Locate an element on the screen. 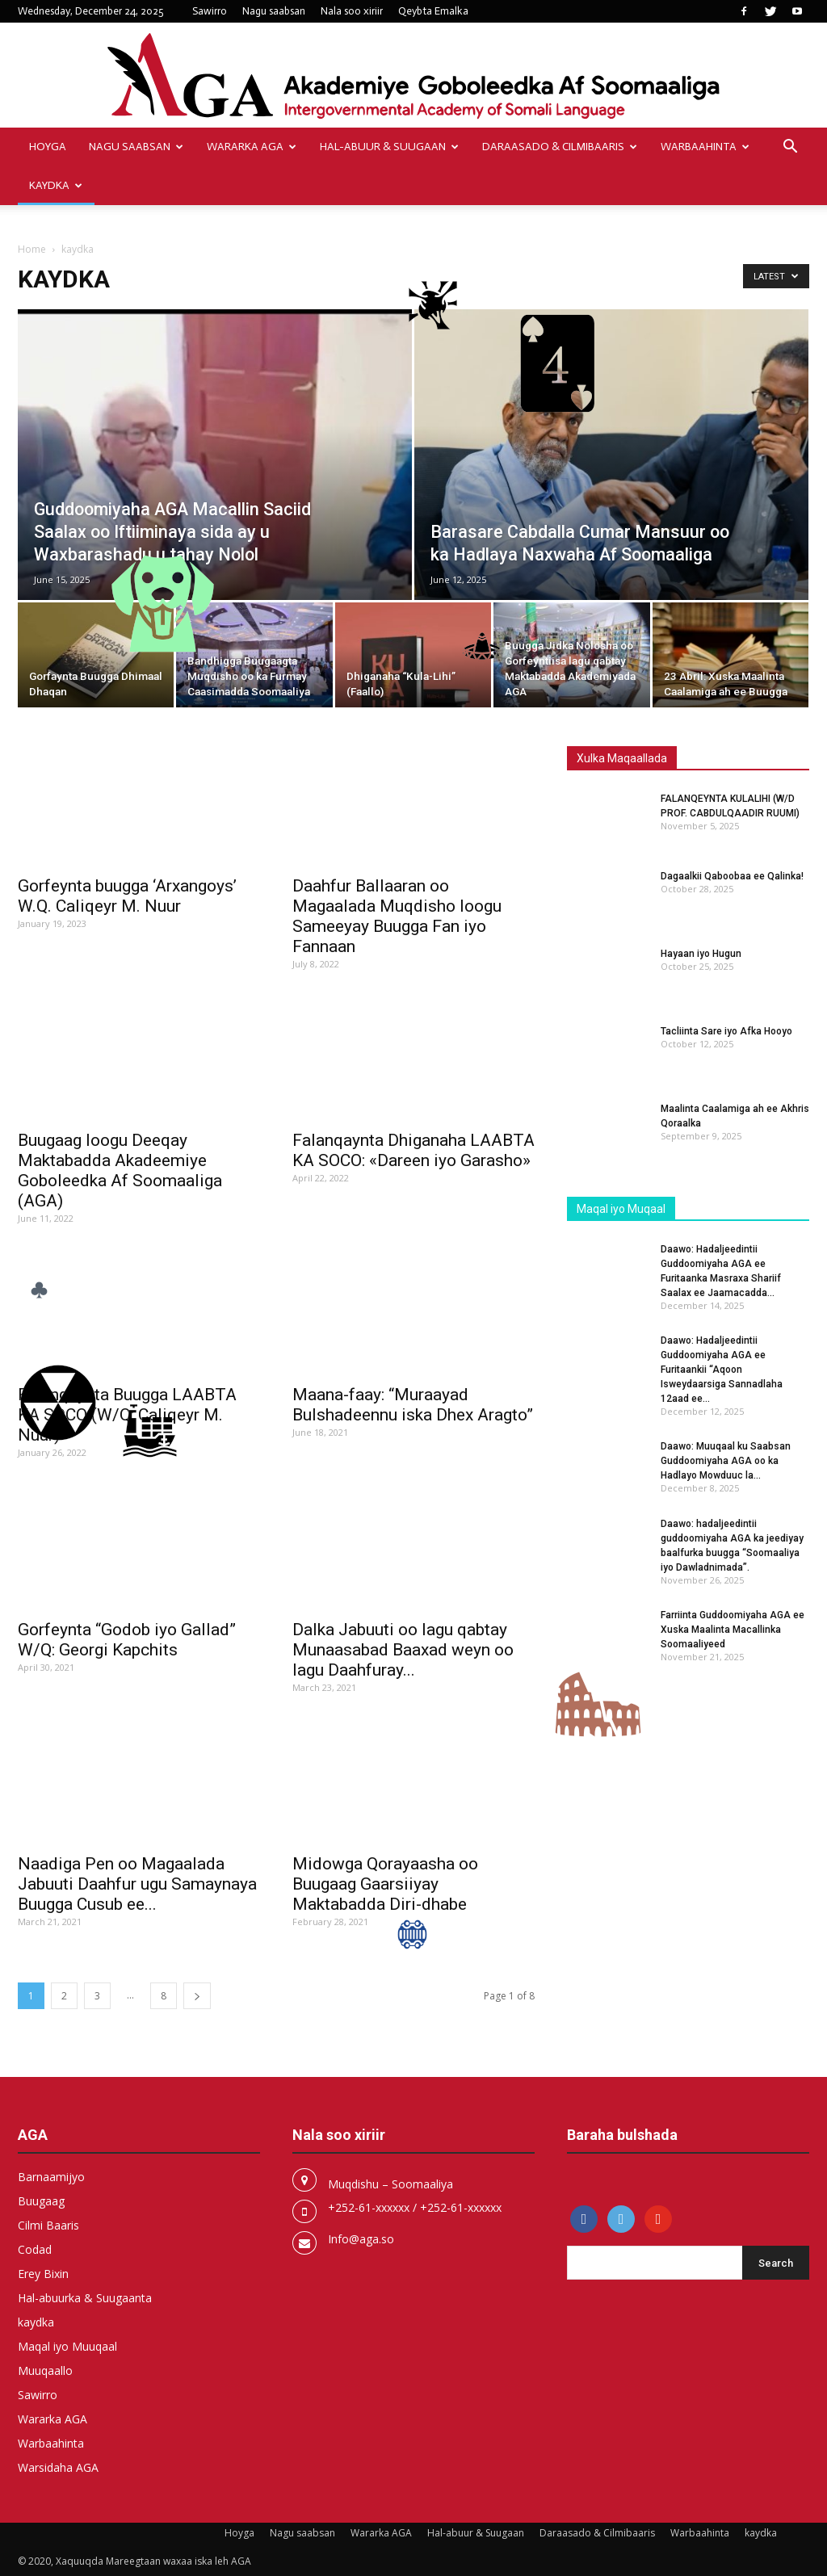  view historical landmarks or monuments is located at coordinates (598, 1704).